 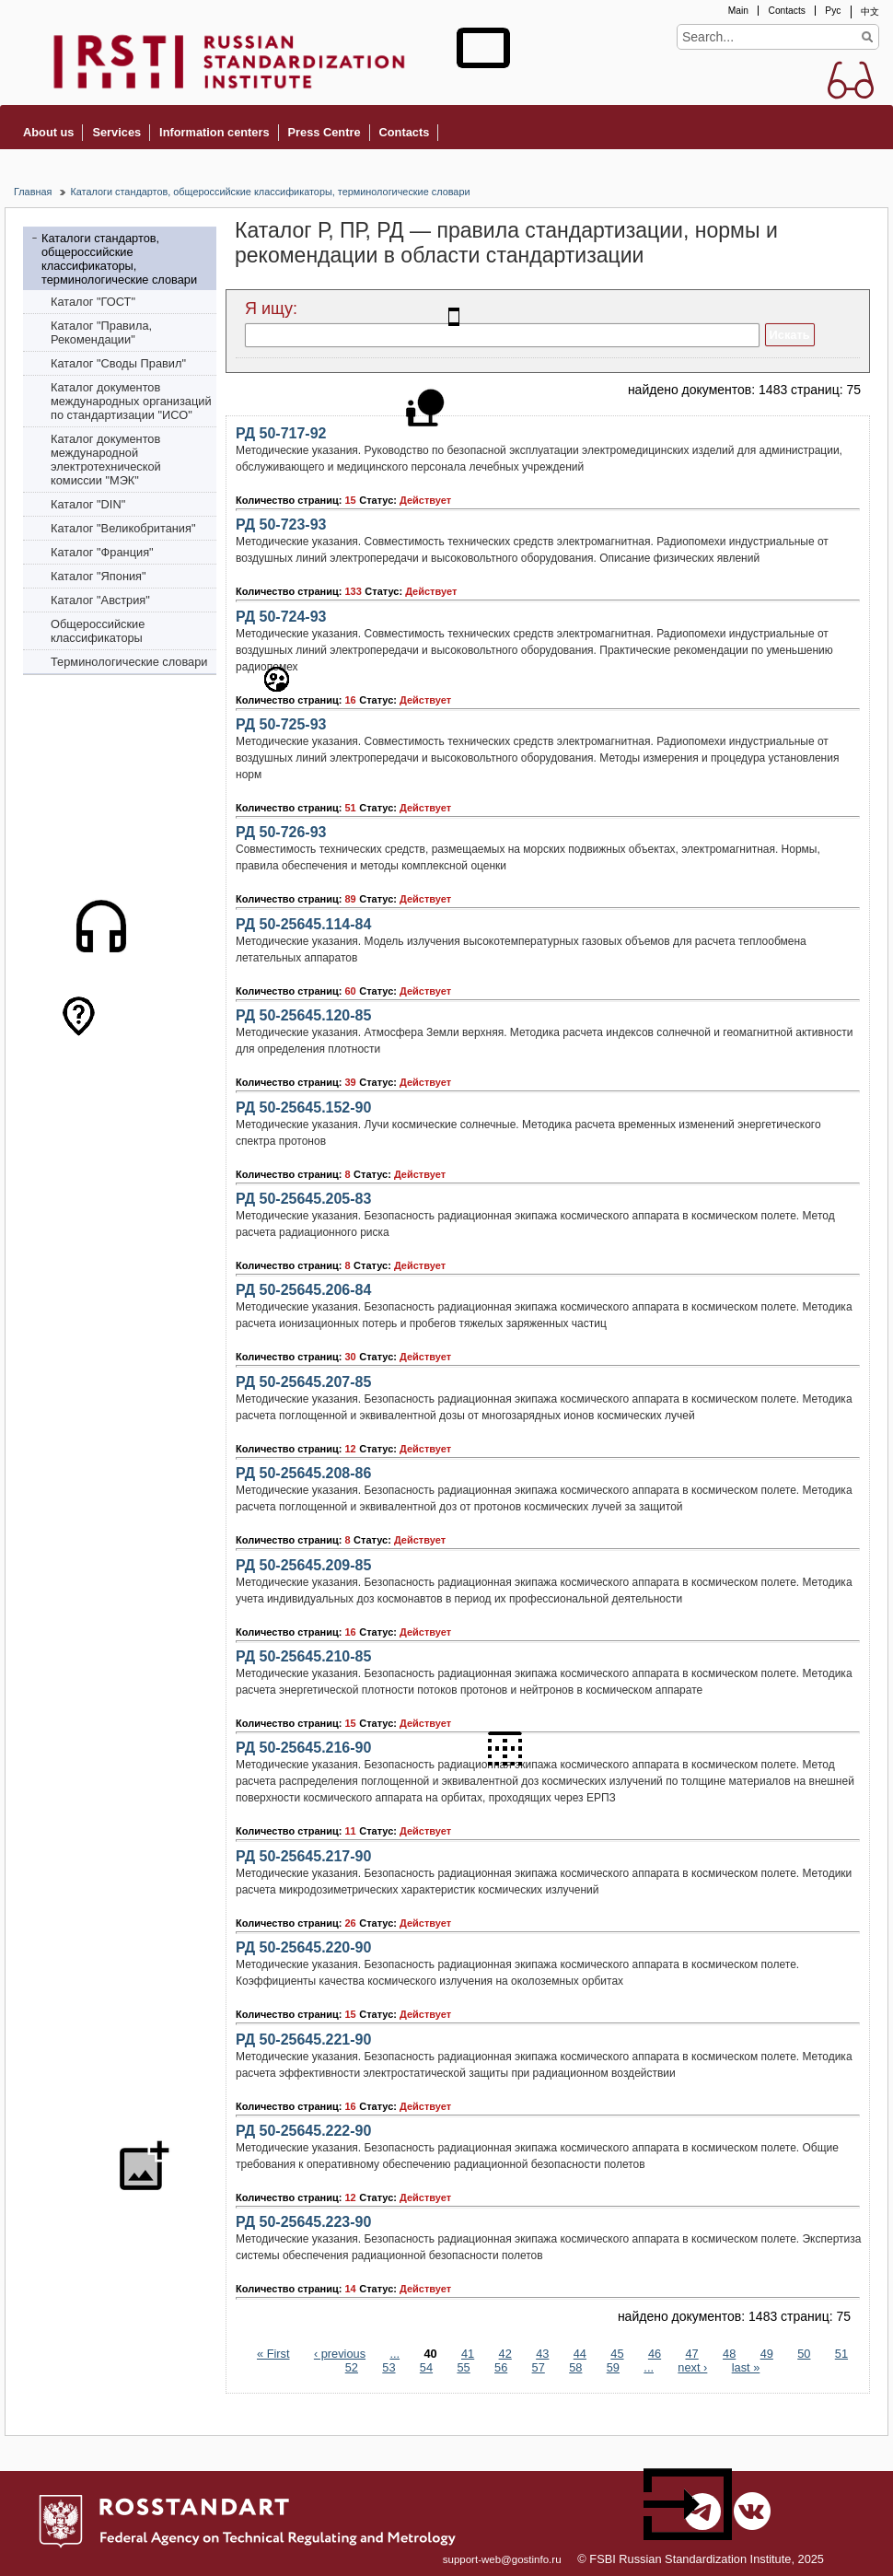 What do you see at coordinates (504, 1748) in the screenshot?
I see `apply border to top edge of cell or table` at bounding box center [504, 1748].